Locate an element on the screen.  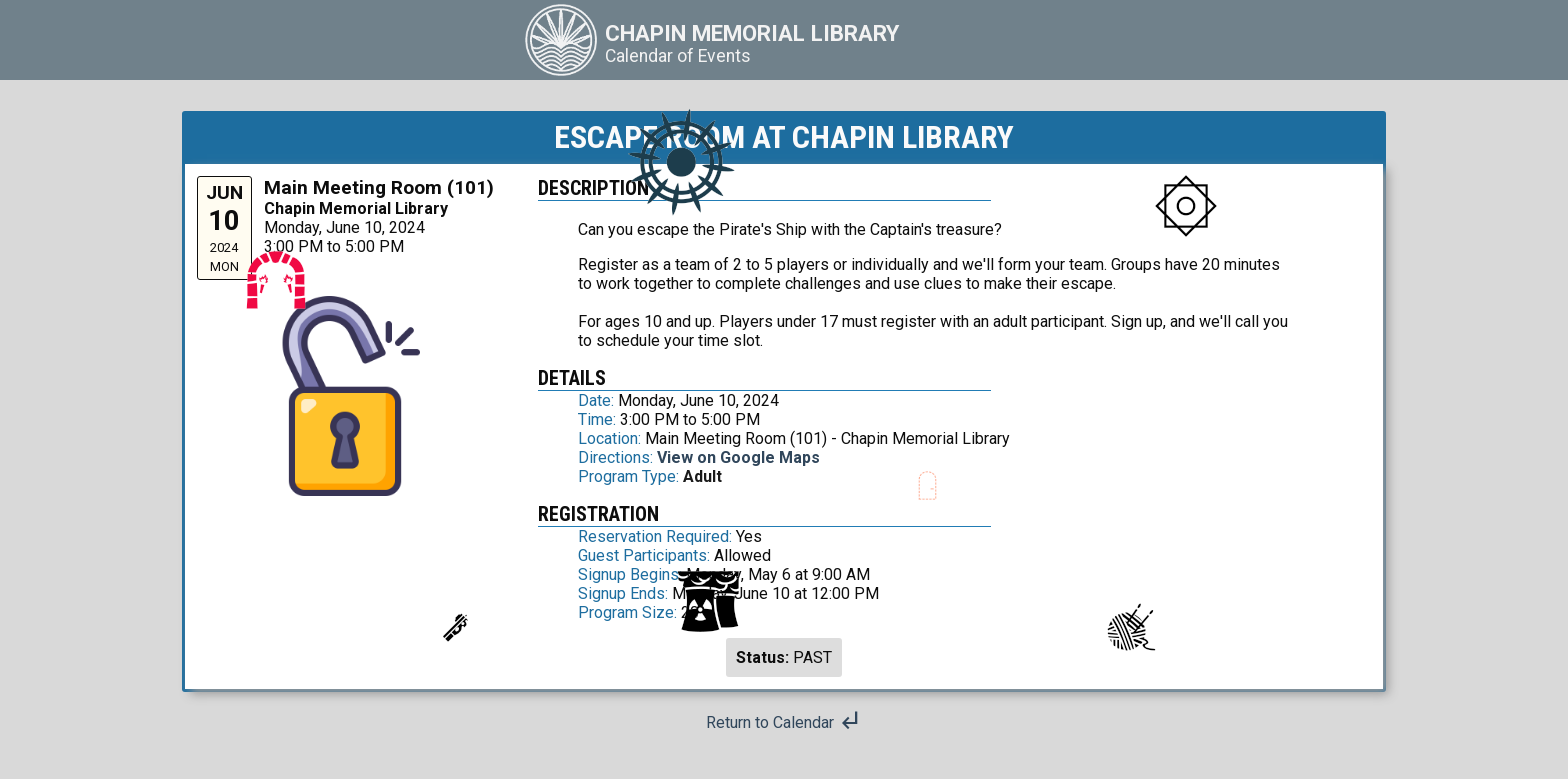
enter a dungeon or underground level is located at coordinates (276, 280).